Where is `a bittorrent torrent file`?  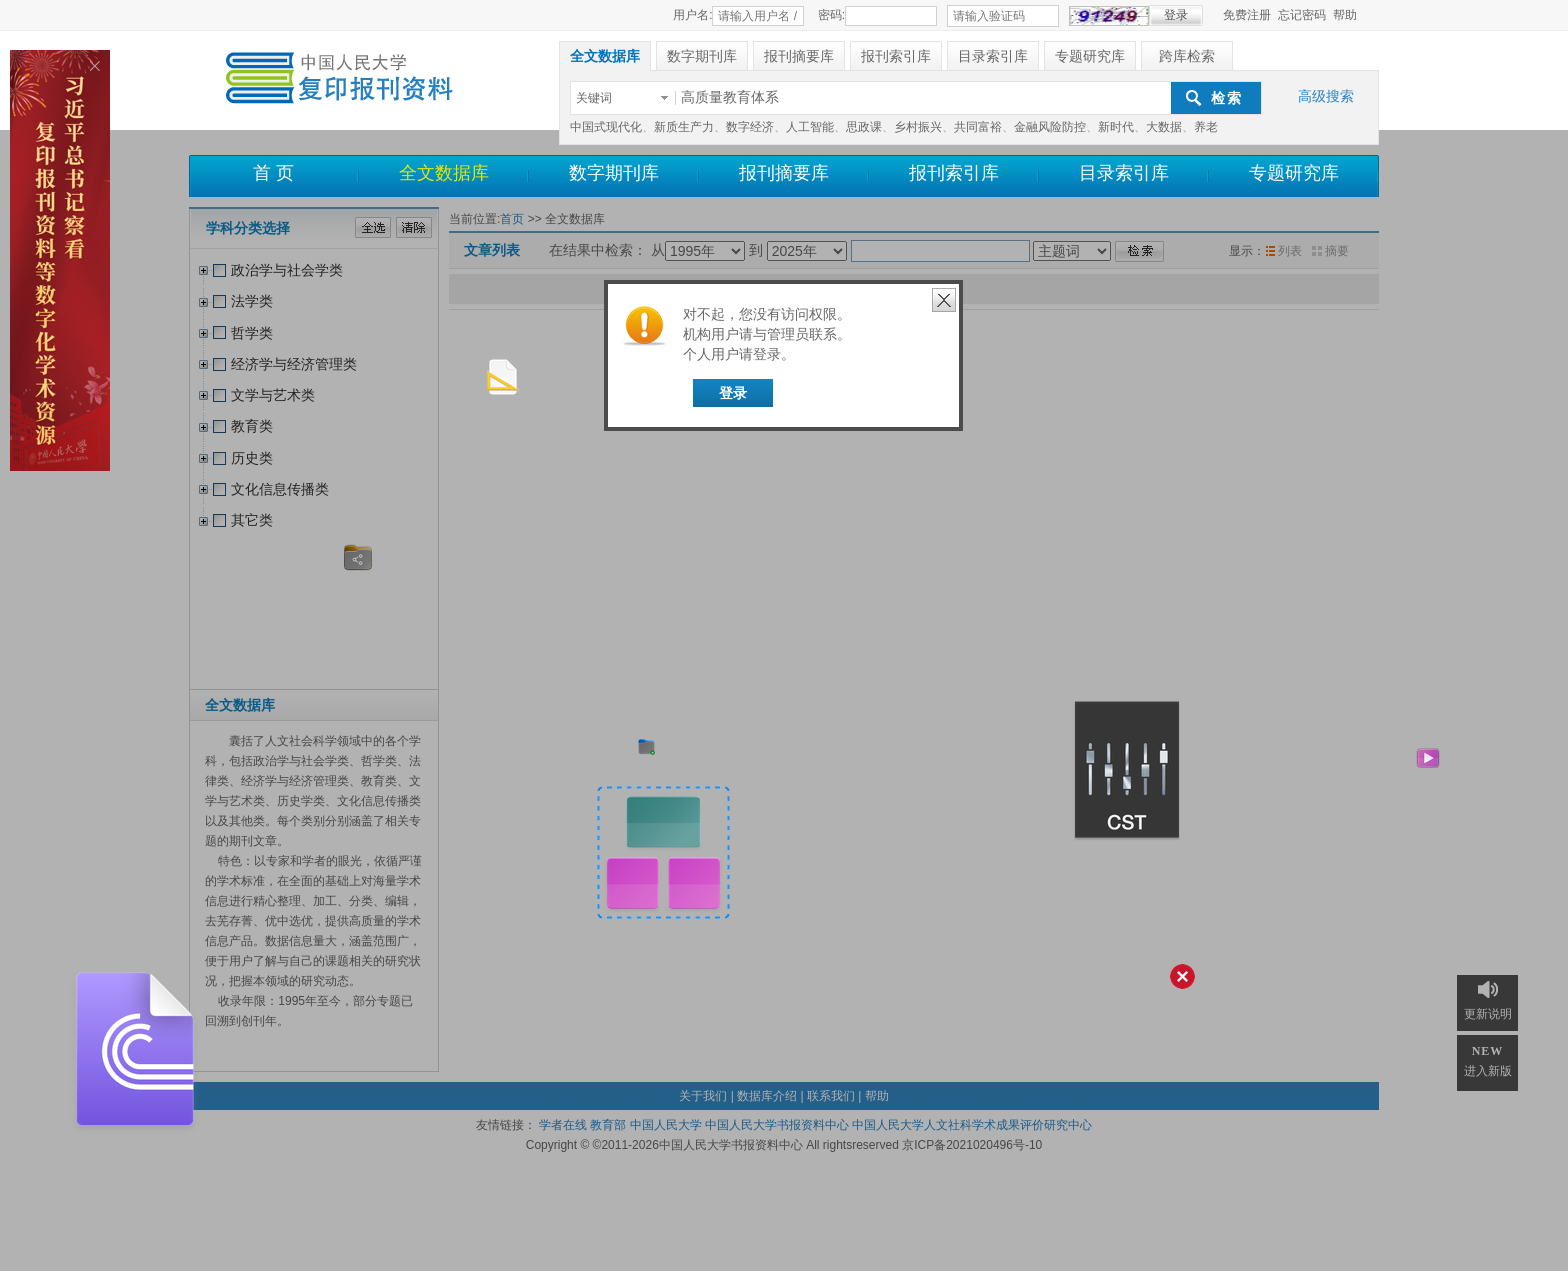 a bittorrent torrent file is located at coordinates (135, 1052).